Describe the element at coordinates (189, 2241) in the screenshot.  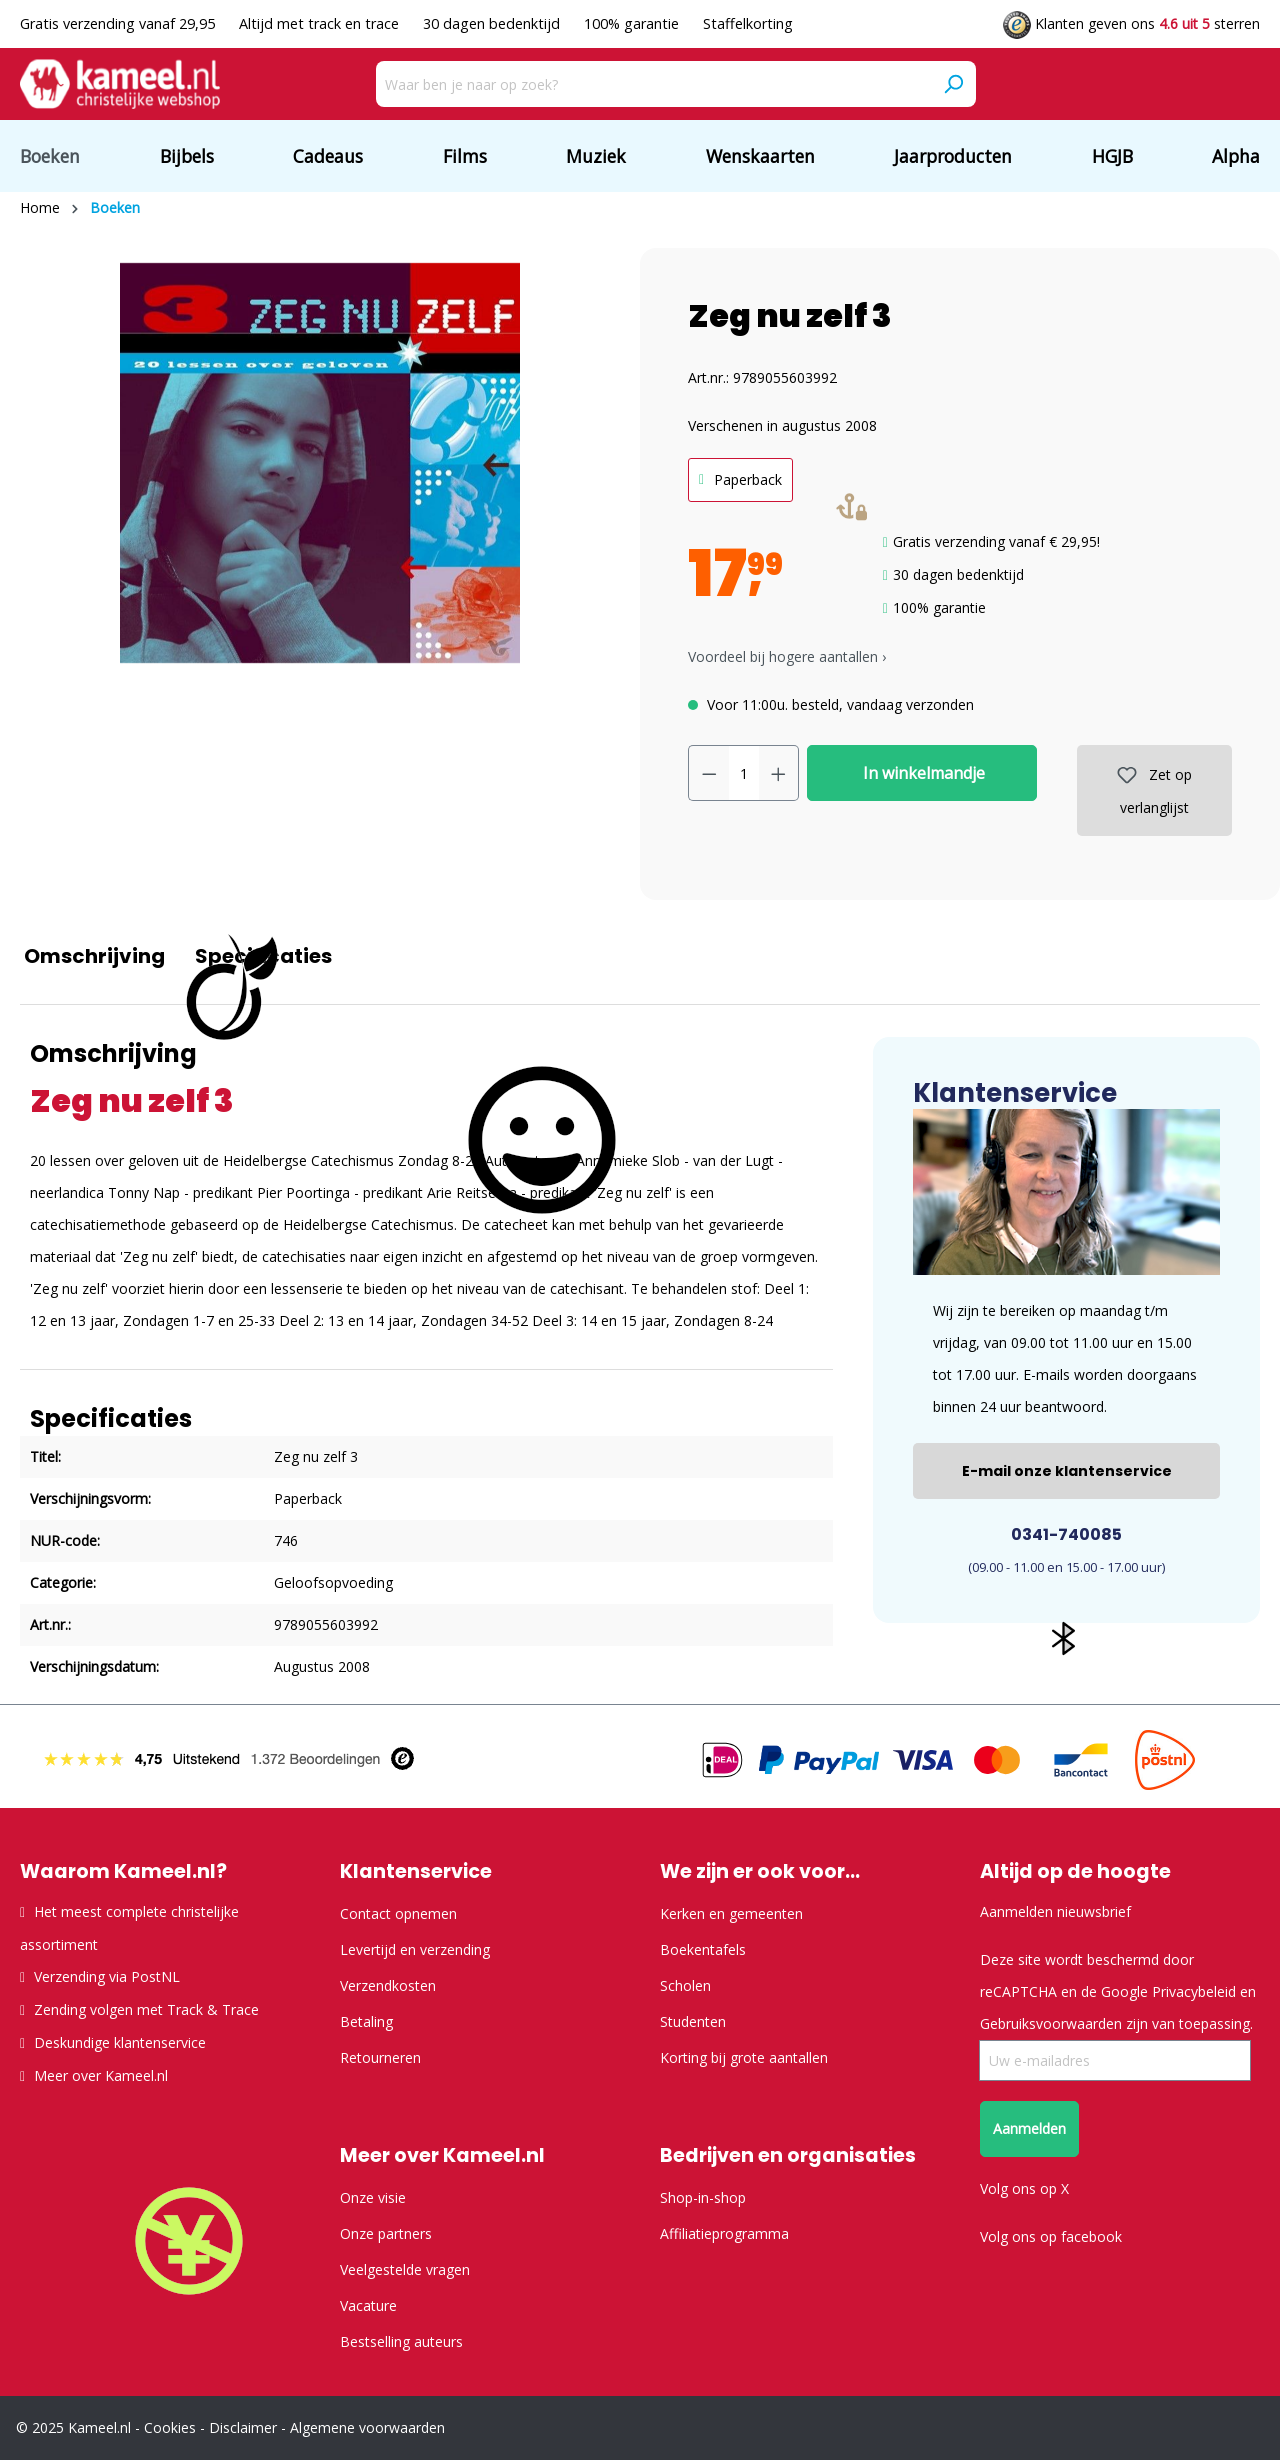
I see `indicates non-commercial use license for Japan (yen symbol)` at that location.